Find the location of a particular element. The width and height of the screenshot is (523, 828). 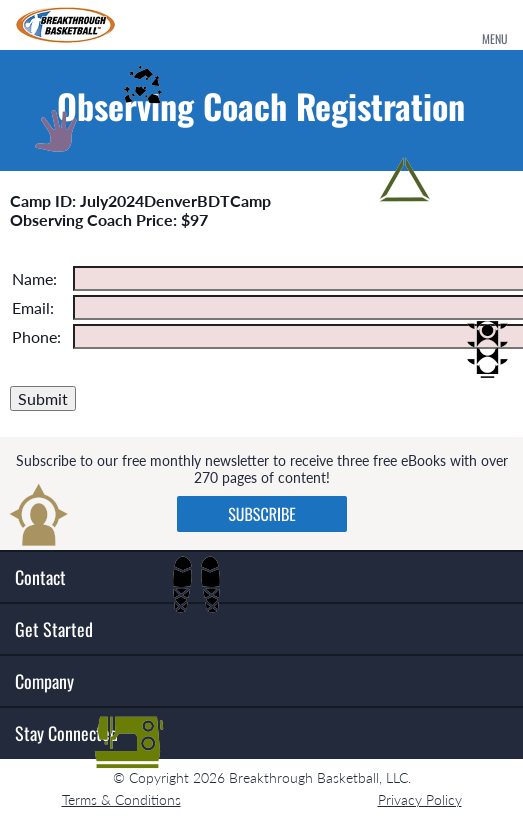

equip leg armor to your character is located at coordinates (196, 583).